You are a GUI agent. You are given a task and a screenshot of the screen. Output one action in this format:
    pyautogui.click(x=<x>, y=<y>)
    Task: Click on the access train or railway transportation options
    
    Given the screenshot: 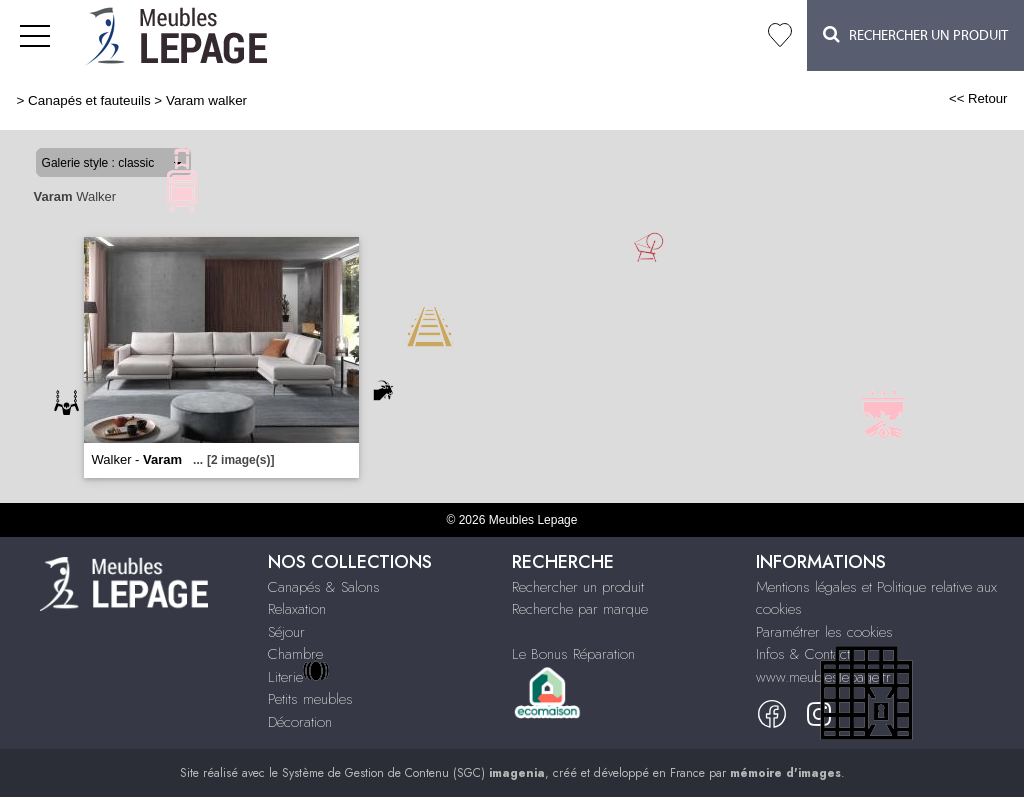 What is the action you would take?
    pyautogui.click(x=429, y=323)
    